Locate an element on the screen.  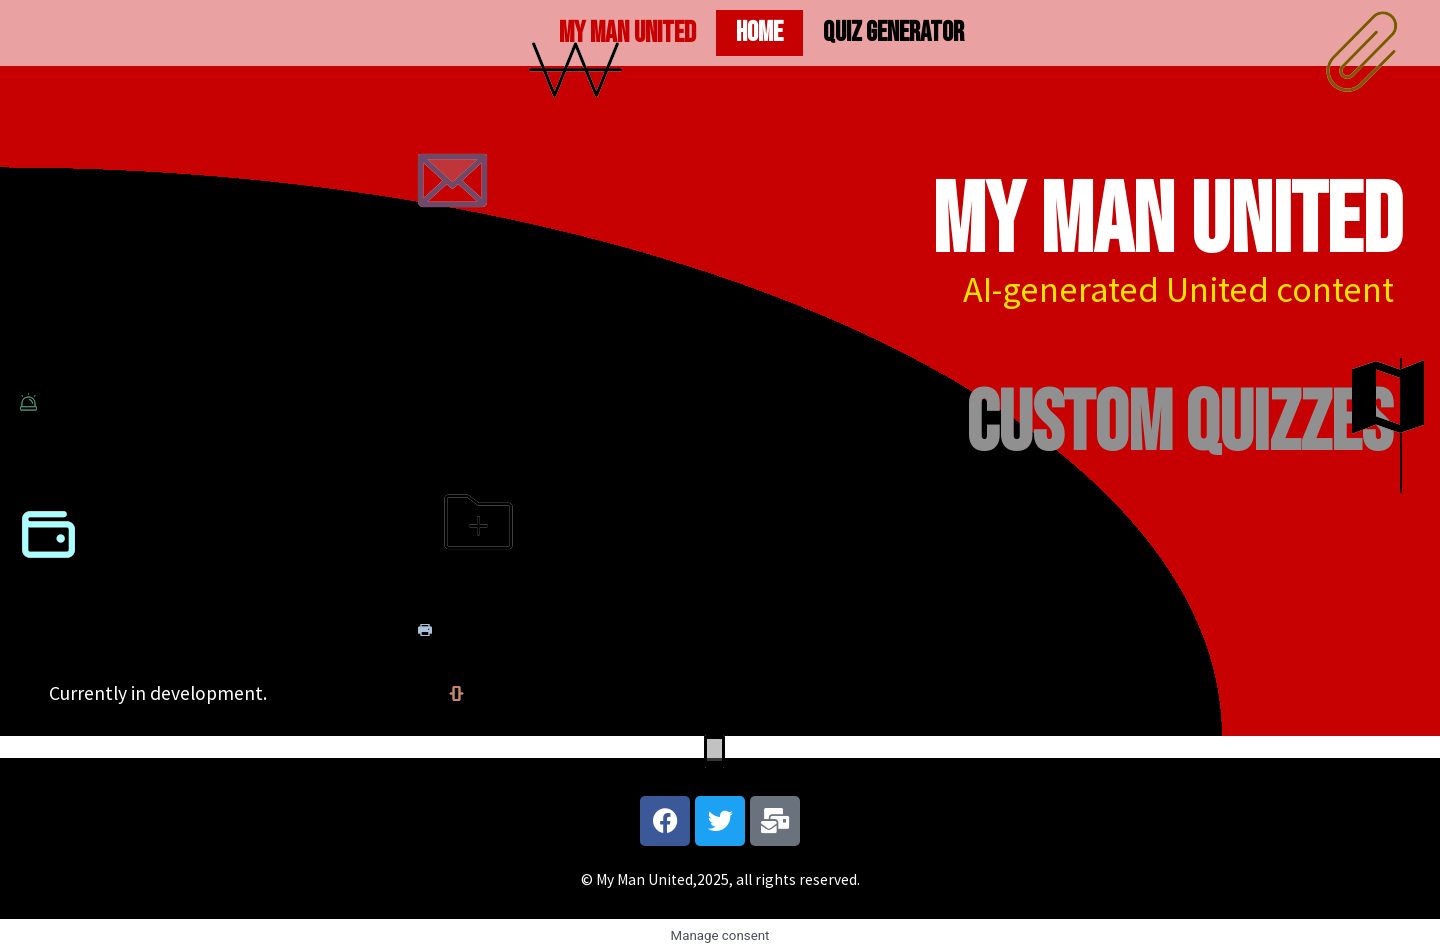
access your email inbox is located at coordinates (452, 180).